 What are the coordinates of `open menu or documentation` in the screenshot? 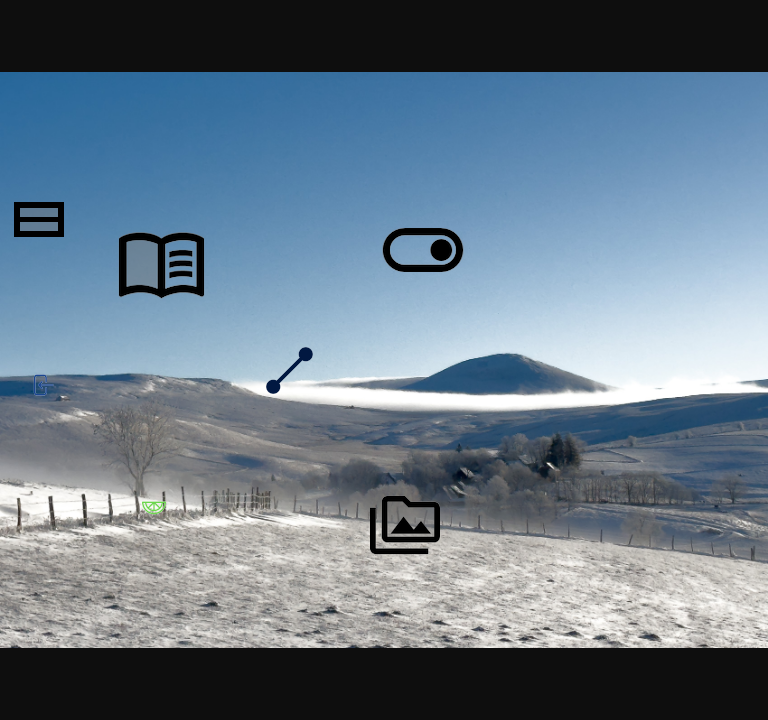 It's located at (161, 261).